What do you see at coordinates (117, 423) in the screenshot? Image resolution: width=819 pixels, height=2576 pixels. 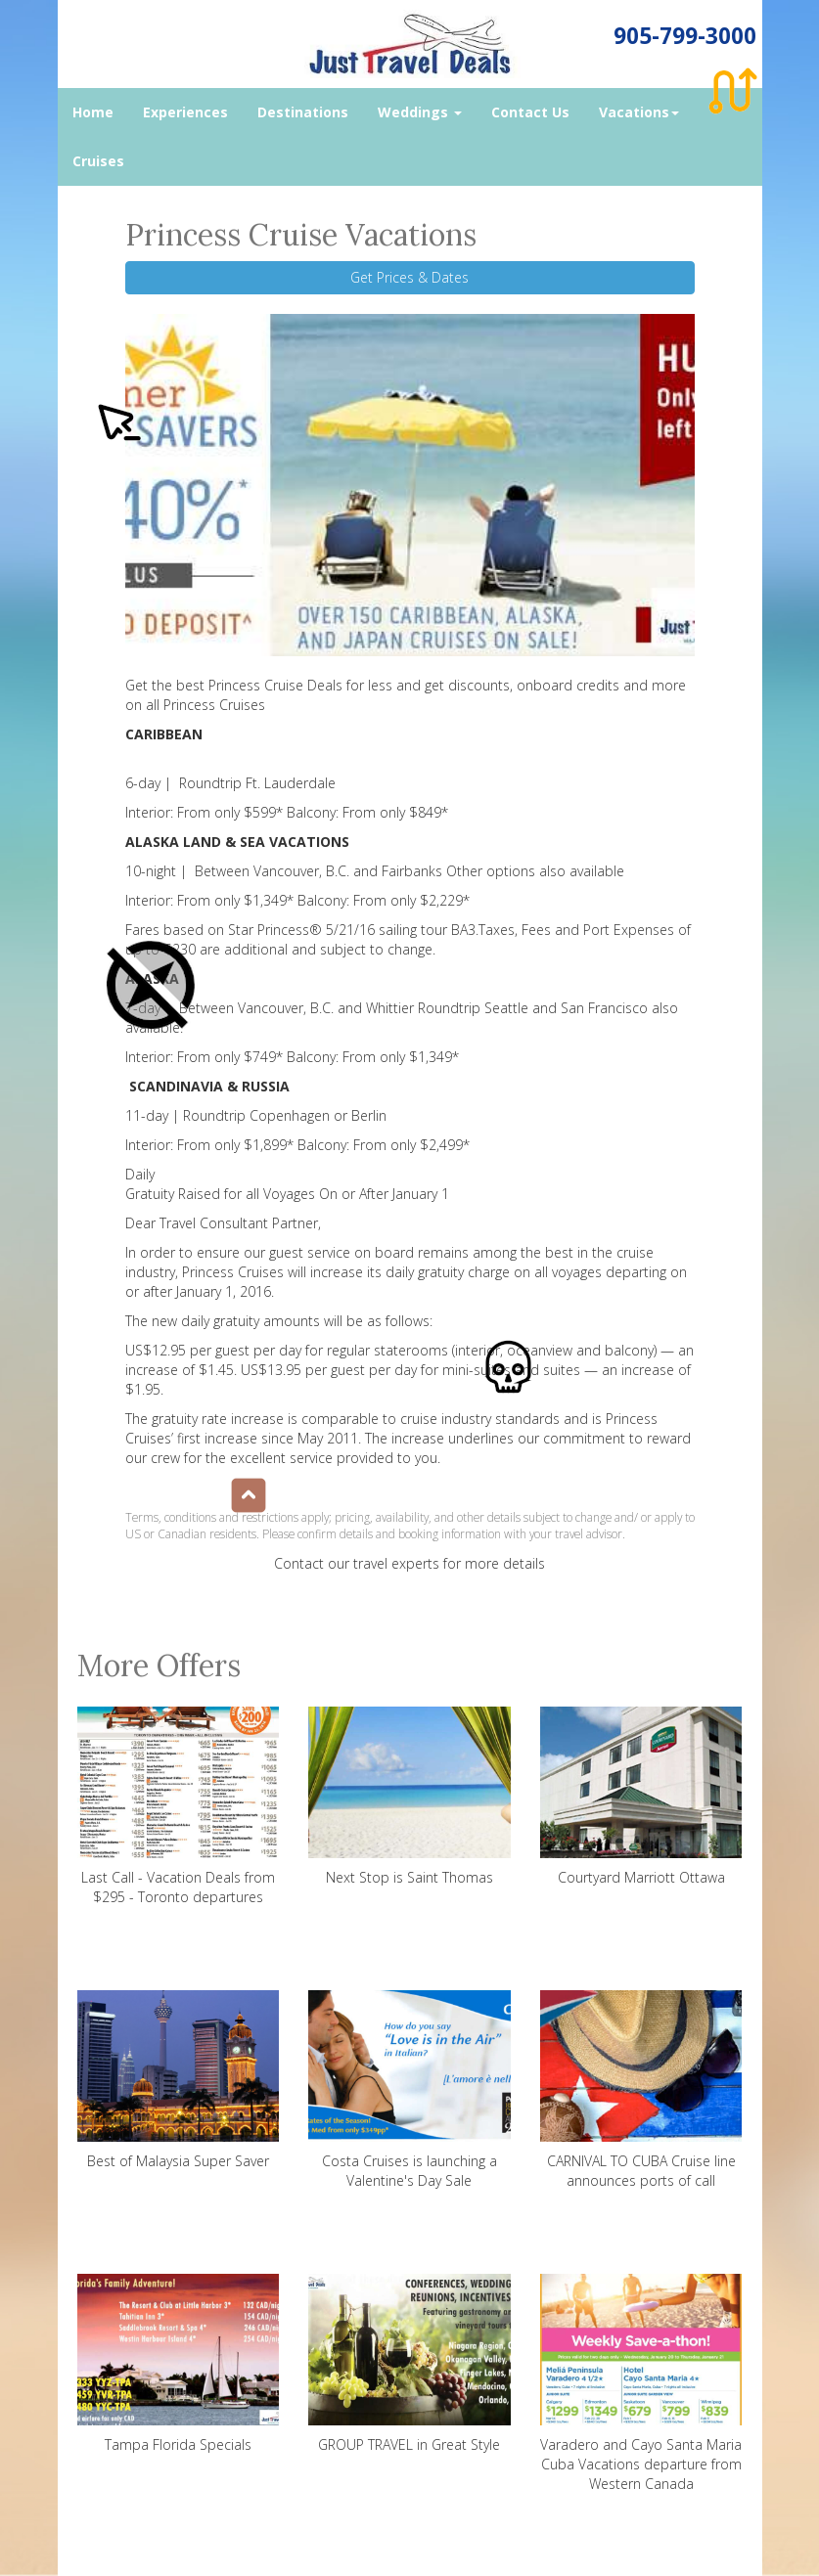 I see `remove a cursor or pointer` at bounding box center [117, 423].